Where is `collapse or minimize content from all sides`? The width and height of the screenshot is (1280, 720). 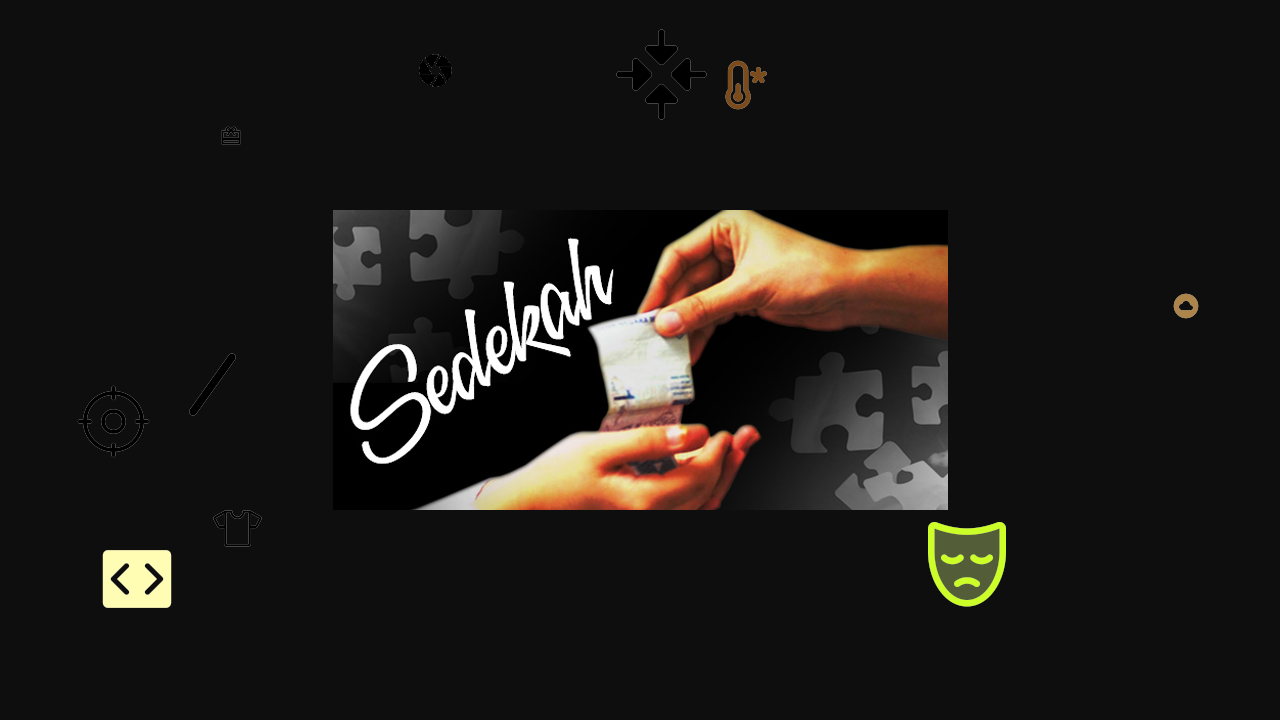
collapse or minimize content from all sides is located at coordinates (661, 74).